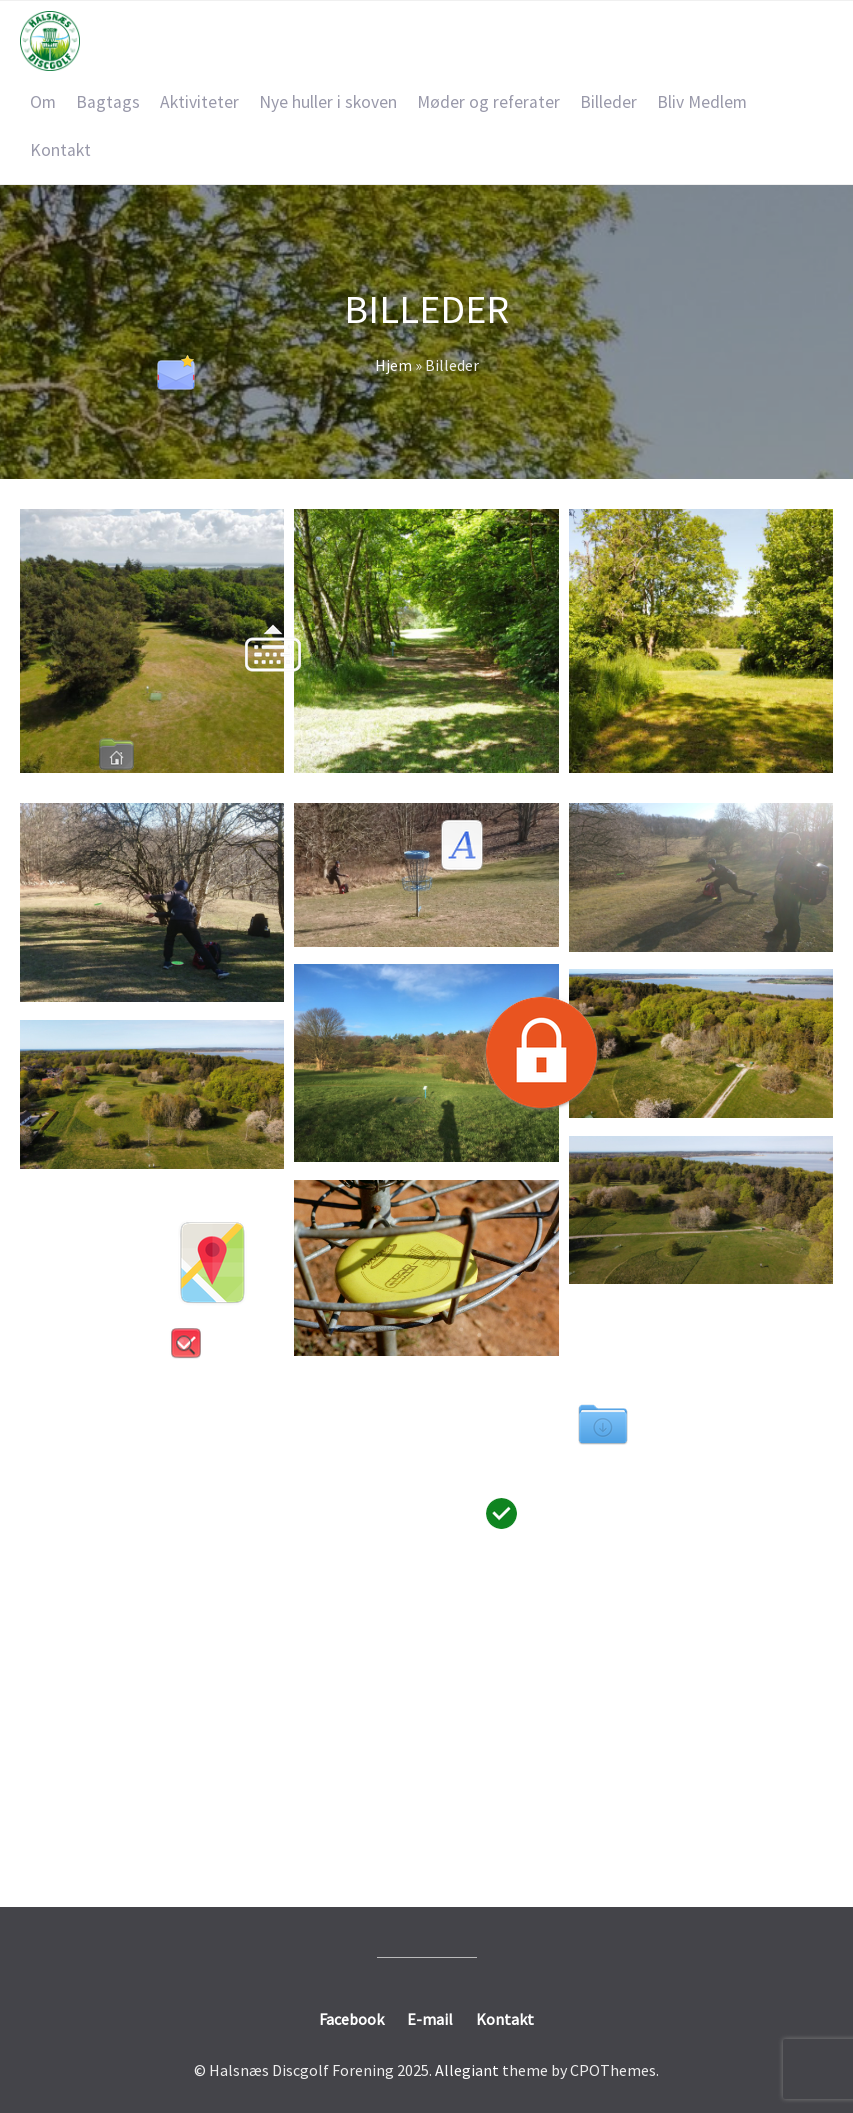  Describe the element at coordinates (186, 1343) in the screenshot. I see `open system configuration settings` at that location.